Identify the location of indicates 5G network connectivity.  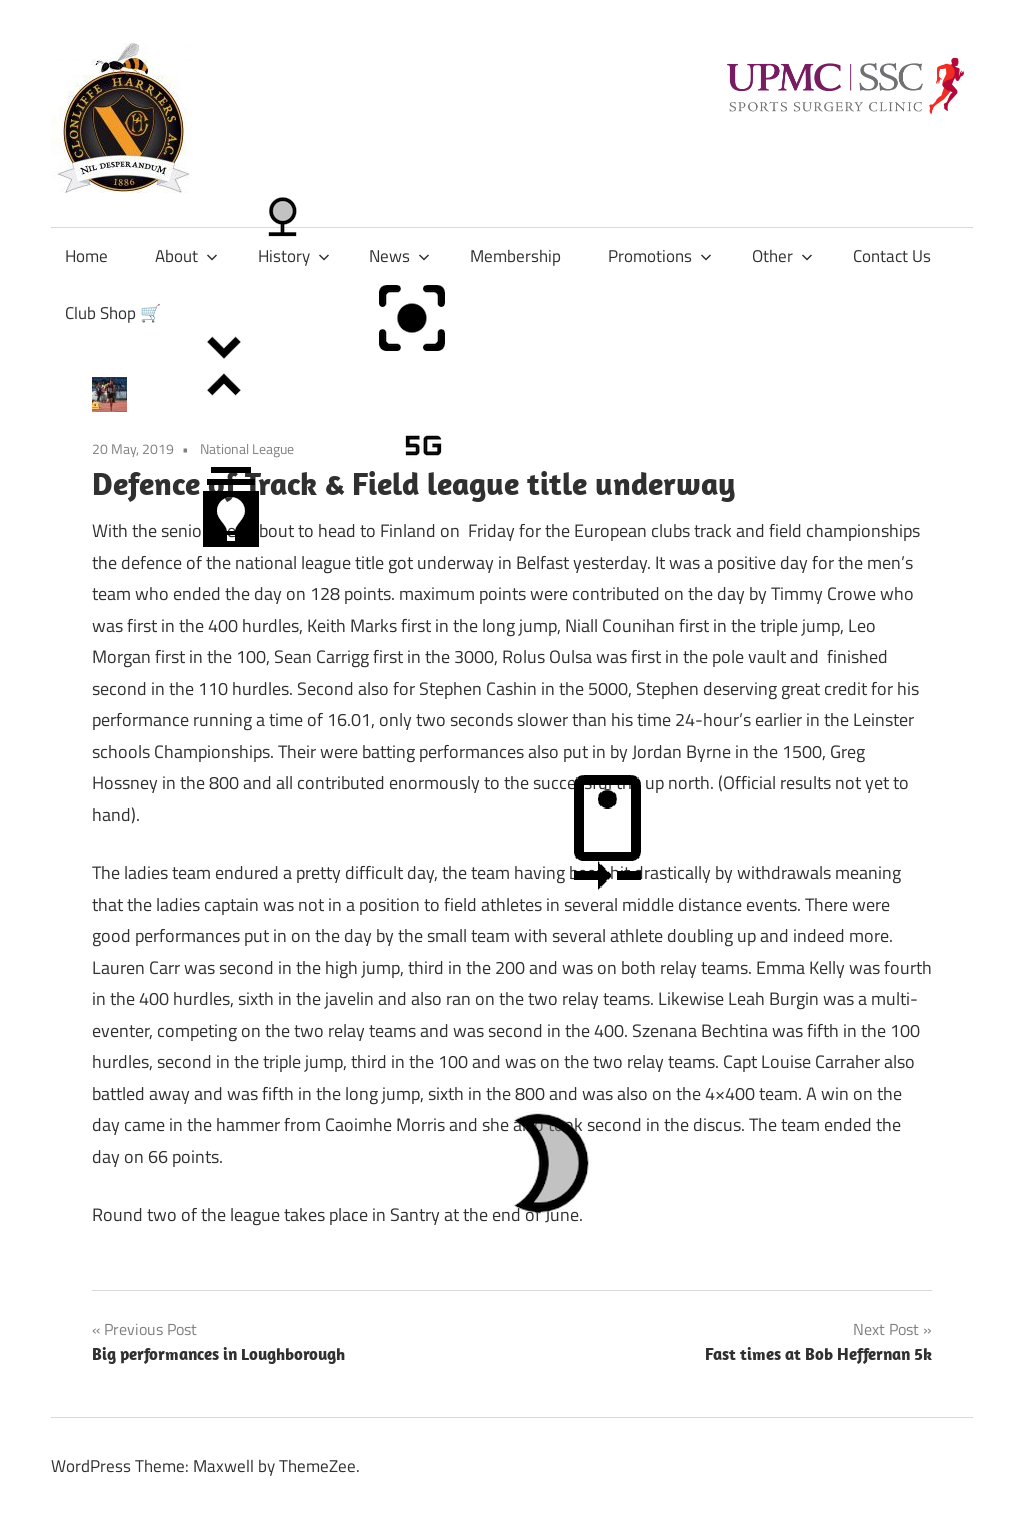
(423, 445).